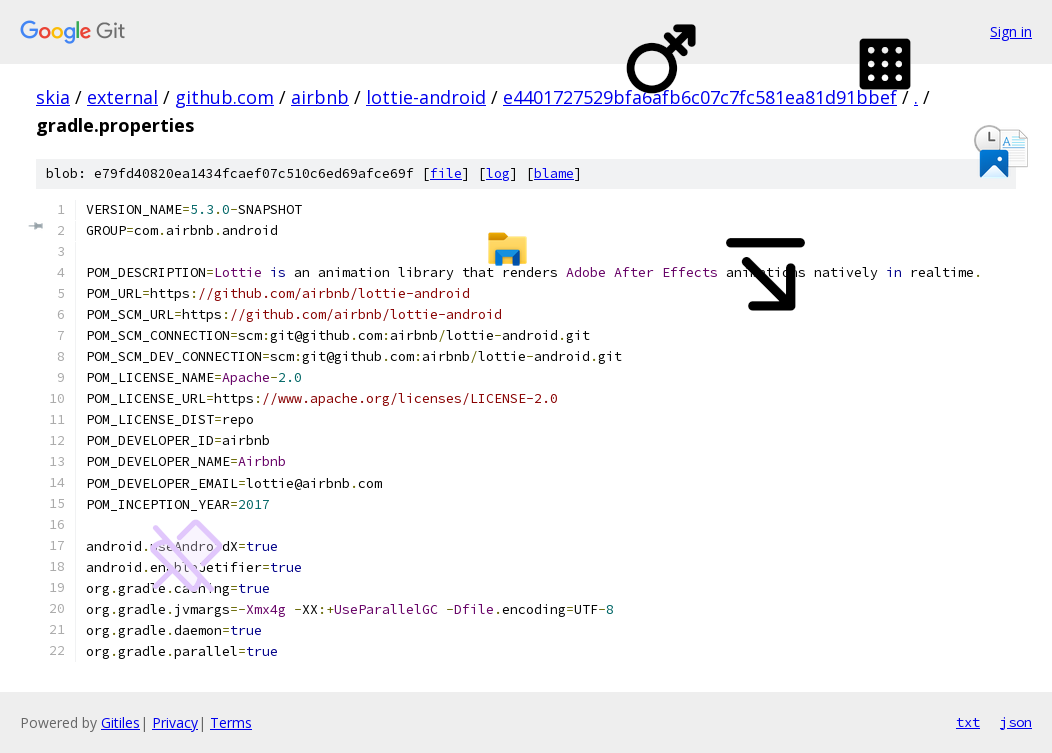 Image resolution: width=1052 pixels, height=753 pixels. What do you see at coordinates (662, 57) in the screenshot?
I see `indicates transgender or non-binary gender identity option` at bounding box center [662, 57].